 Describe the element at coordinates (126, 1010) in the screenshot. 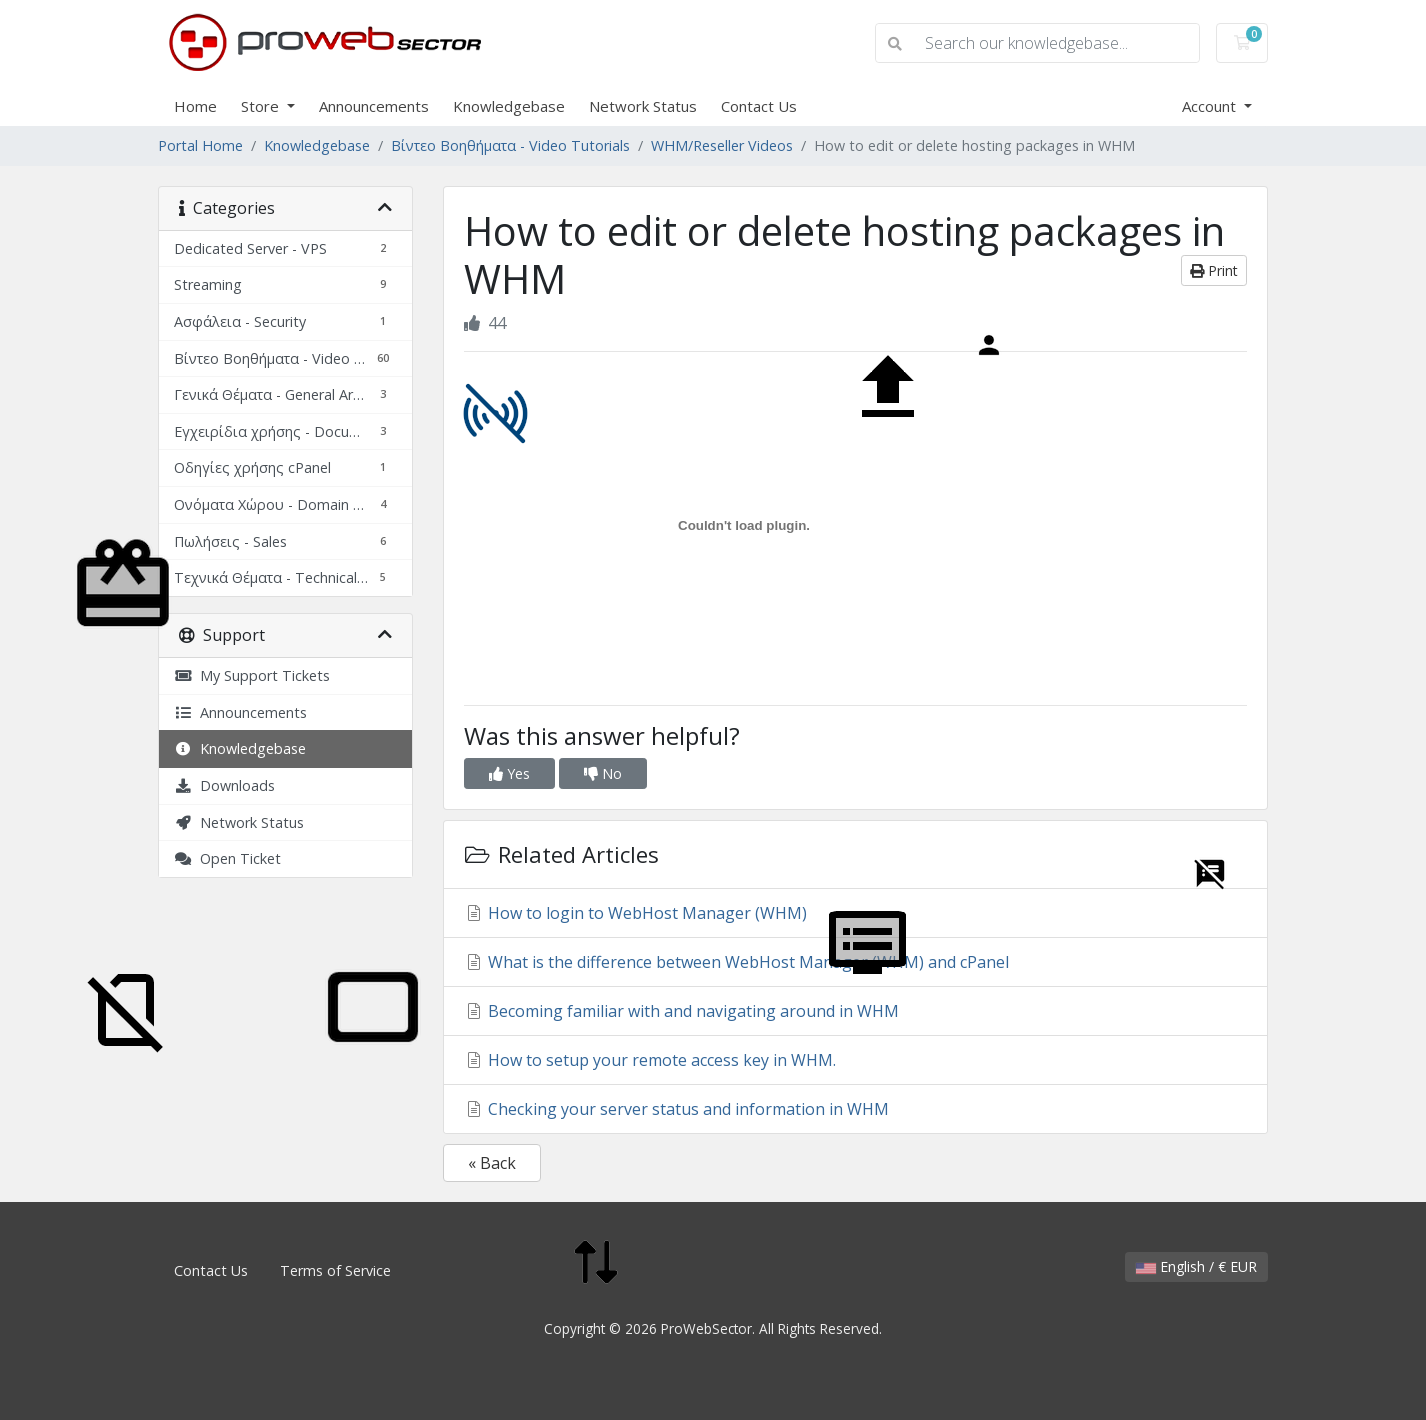

I see `no sim card detected` at that location.